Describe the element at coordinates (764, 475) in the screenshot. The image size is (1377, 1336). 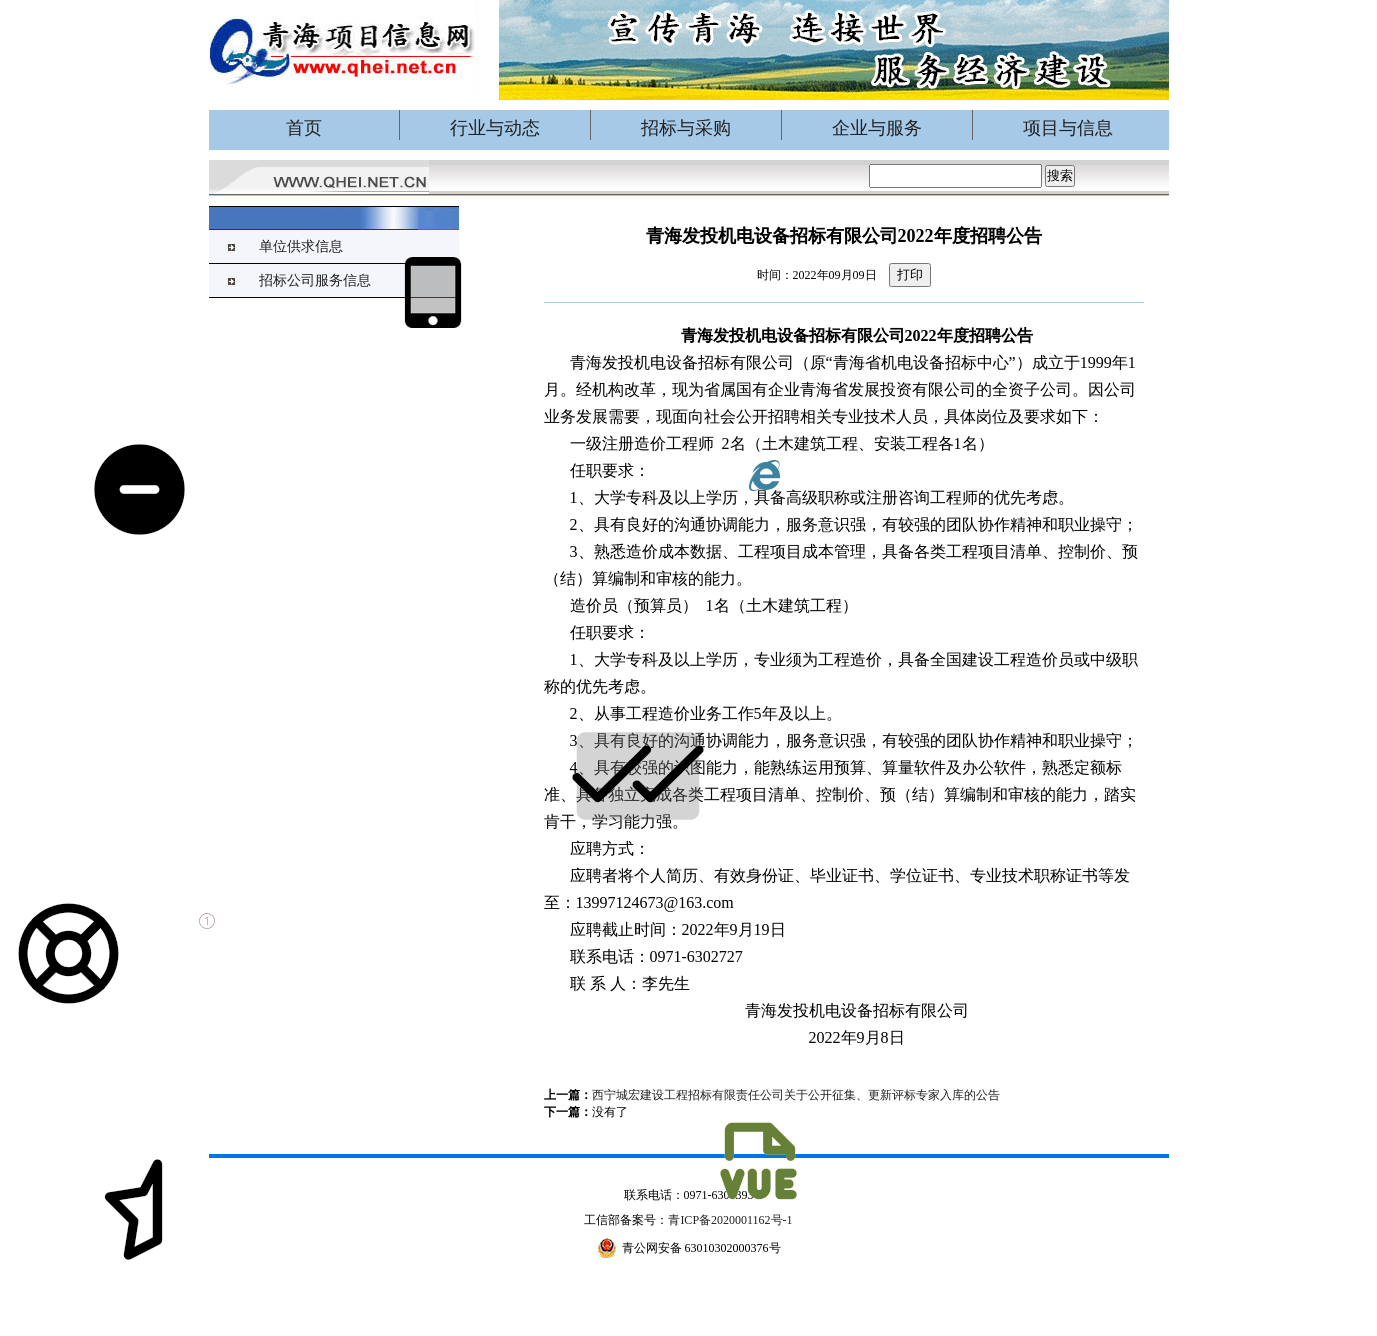
I see `open internet explorer browser` at that location.